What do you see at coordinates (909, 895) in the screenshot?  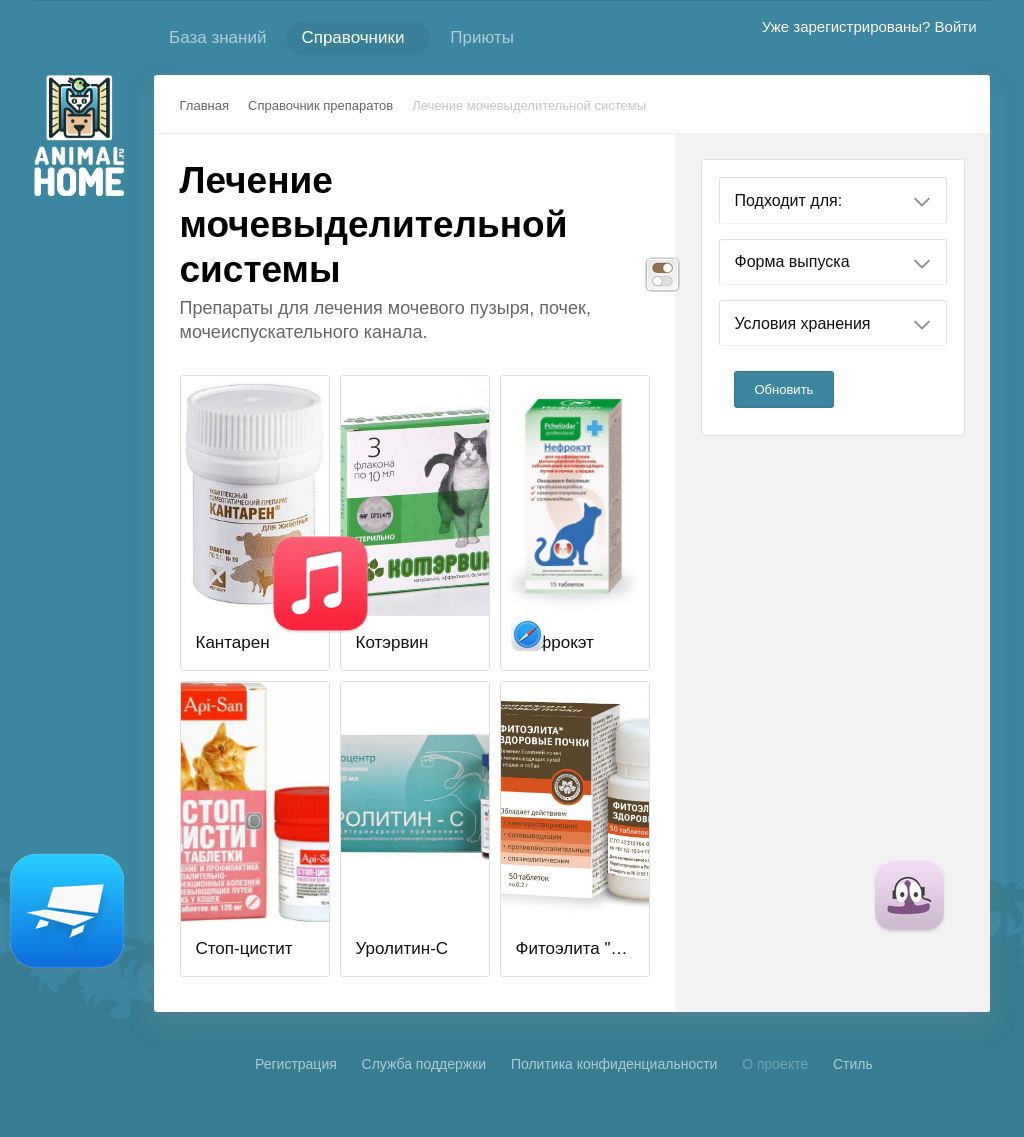 I see `open gpodder podcast manager` at bounding box center [909, 895].